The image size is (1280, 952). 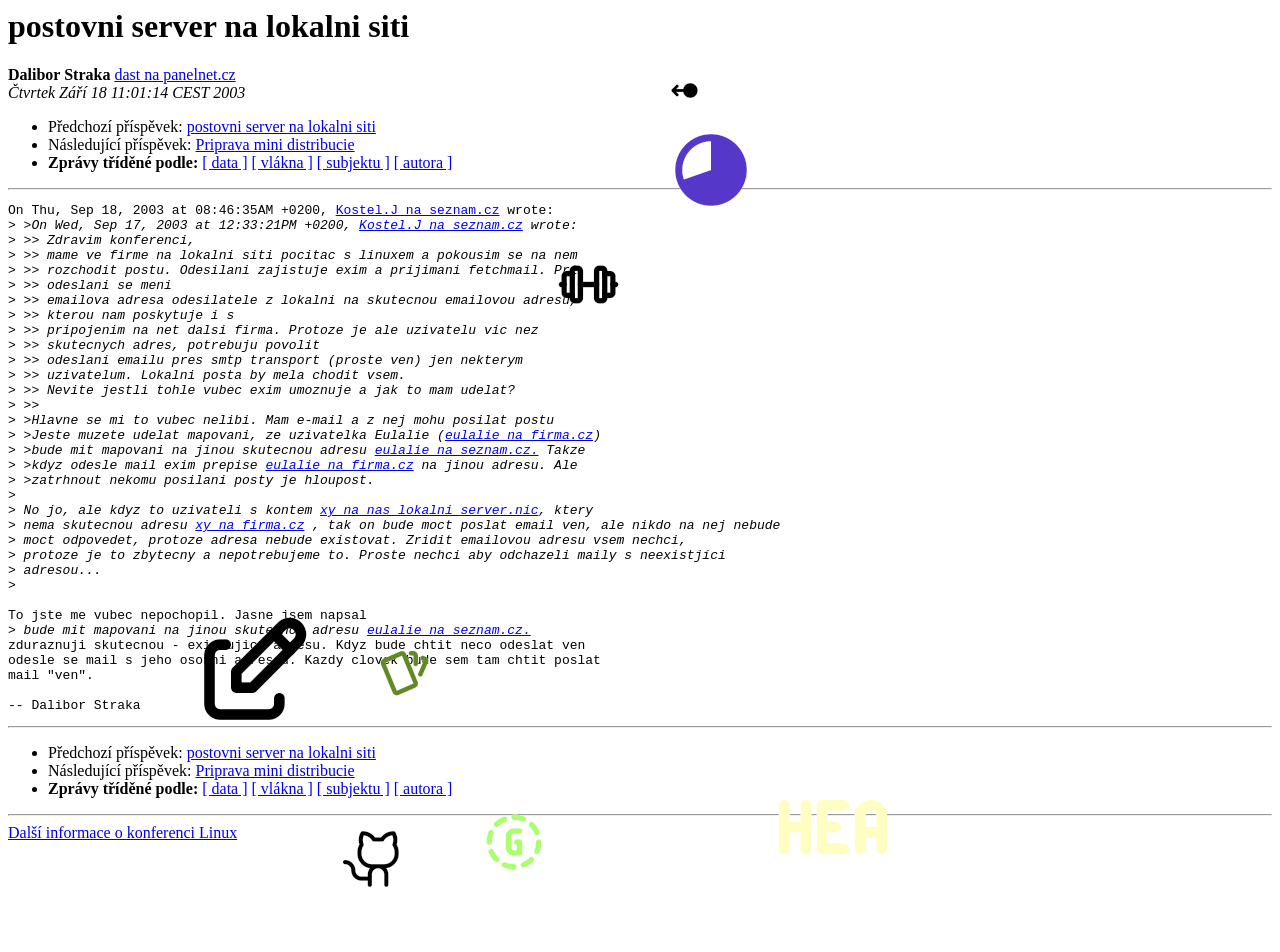 What do you see at coordinates (588, 284) in the screenshot?
I see `access workout or fitness features` at bounding box center [588, 284].